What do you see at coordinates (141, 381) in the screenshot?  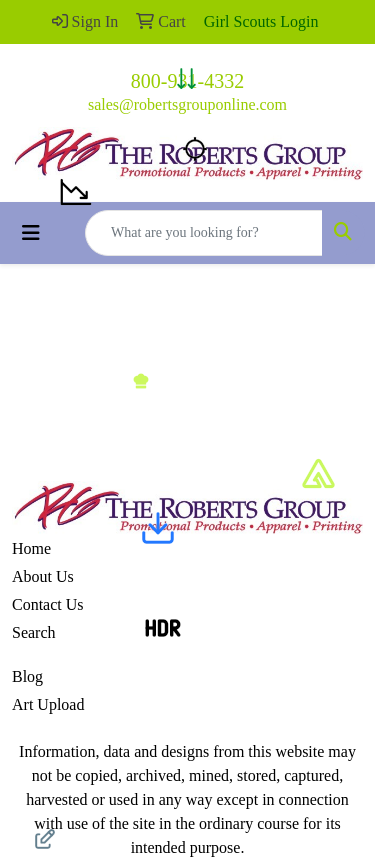 I see `browse recipes or cooking content` at bounding box center [141, 381].